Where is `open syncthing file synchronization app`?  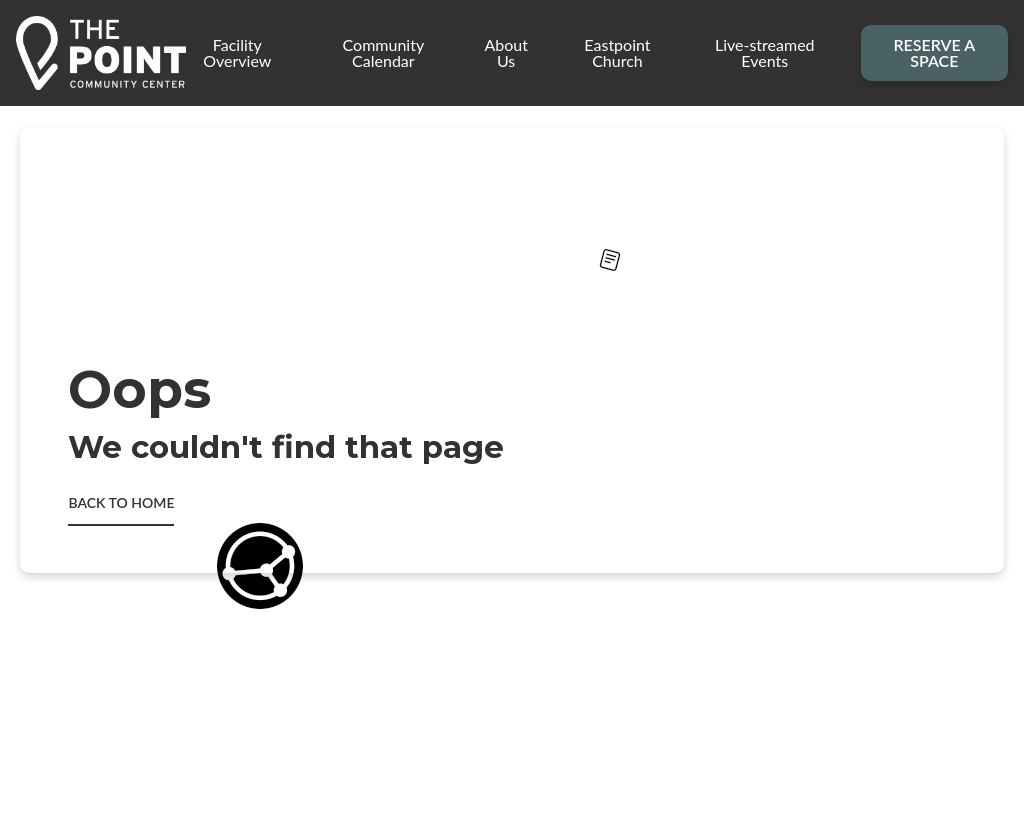 open syncthing file synchronization app is located at coordinates (260, 566).